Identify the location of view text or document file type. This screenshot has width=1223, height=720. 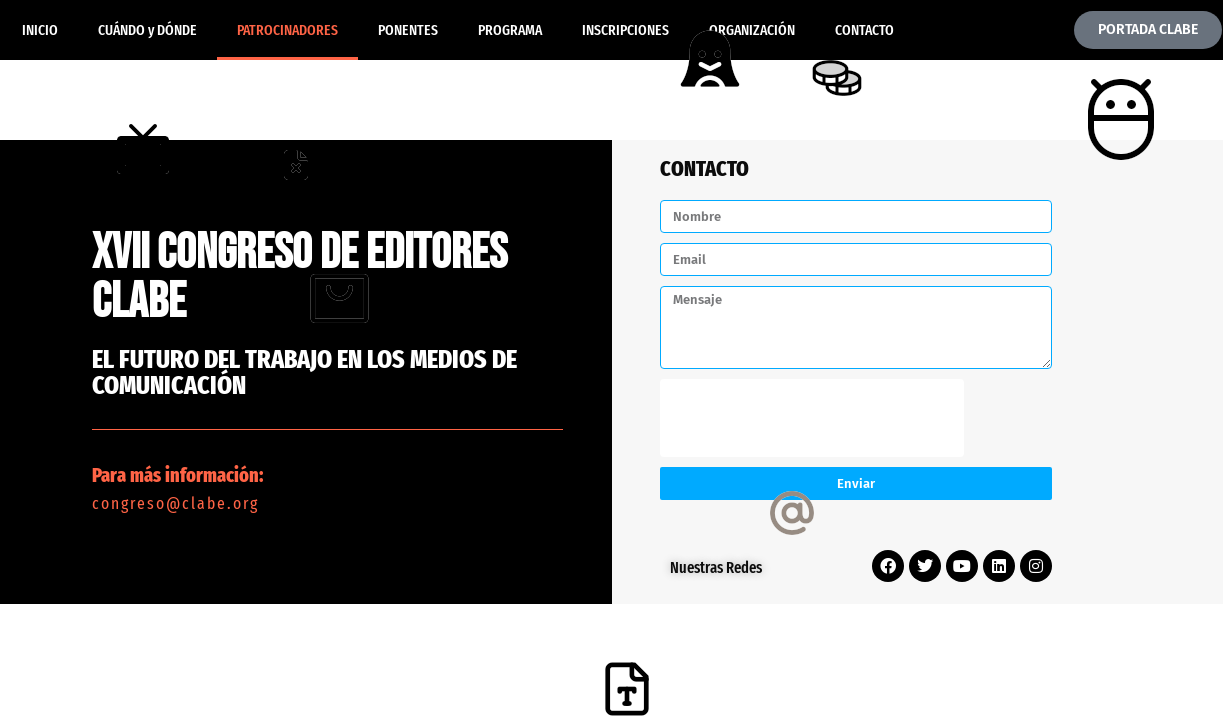
(627, 689).